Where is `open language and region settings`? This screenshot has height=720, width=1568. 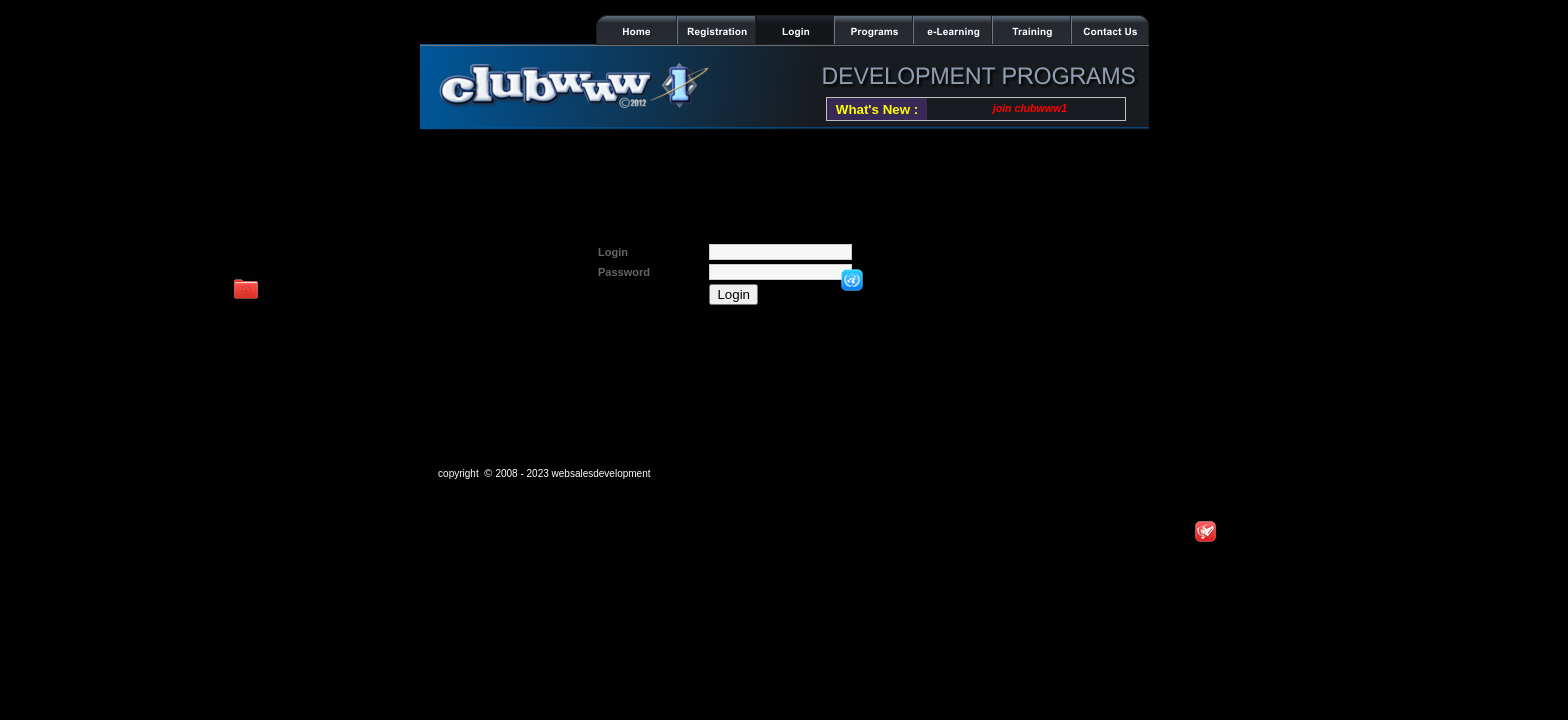
open language and region settings is located at coordinates (852, 280).